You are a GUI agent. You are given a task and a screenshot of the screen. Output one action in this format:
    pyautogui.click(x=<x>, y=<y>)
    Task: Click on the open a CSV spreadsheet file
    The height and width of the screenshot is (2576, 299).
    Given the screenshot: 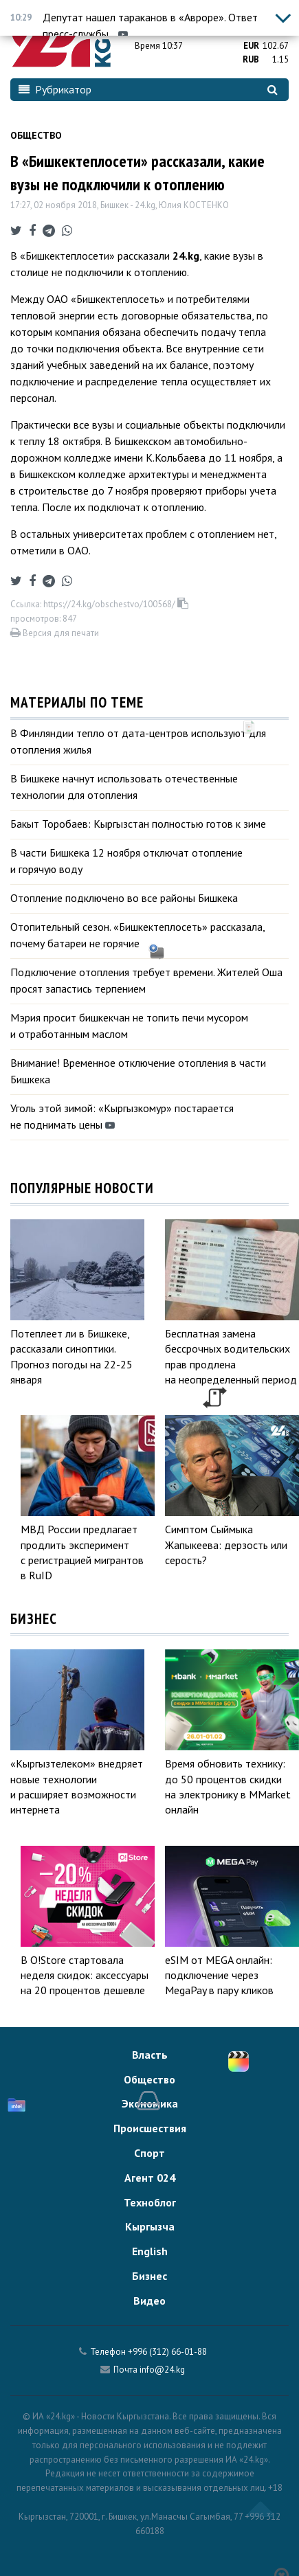 What is the action you would take?
    pyautogui.click(x=249, y=727)
    